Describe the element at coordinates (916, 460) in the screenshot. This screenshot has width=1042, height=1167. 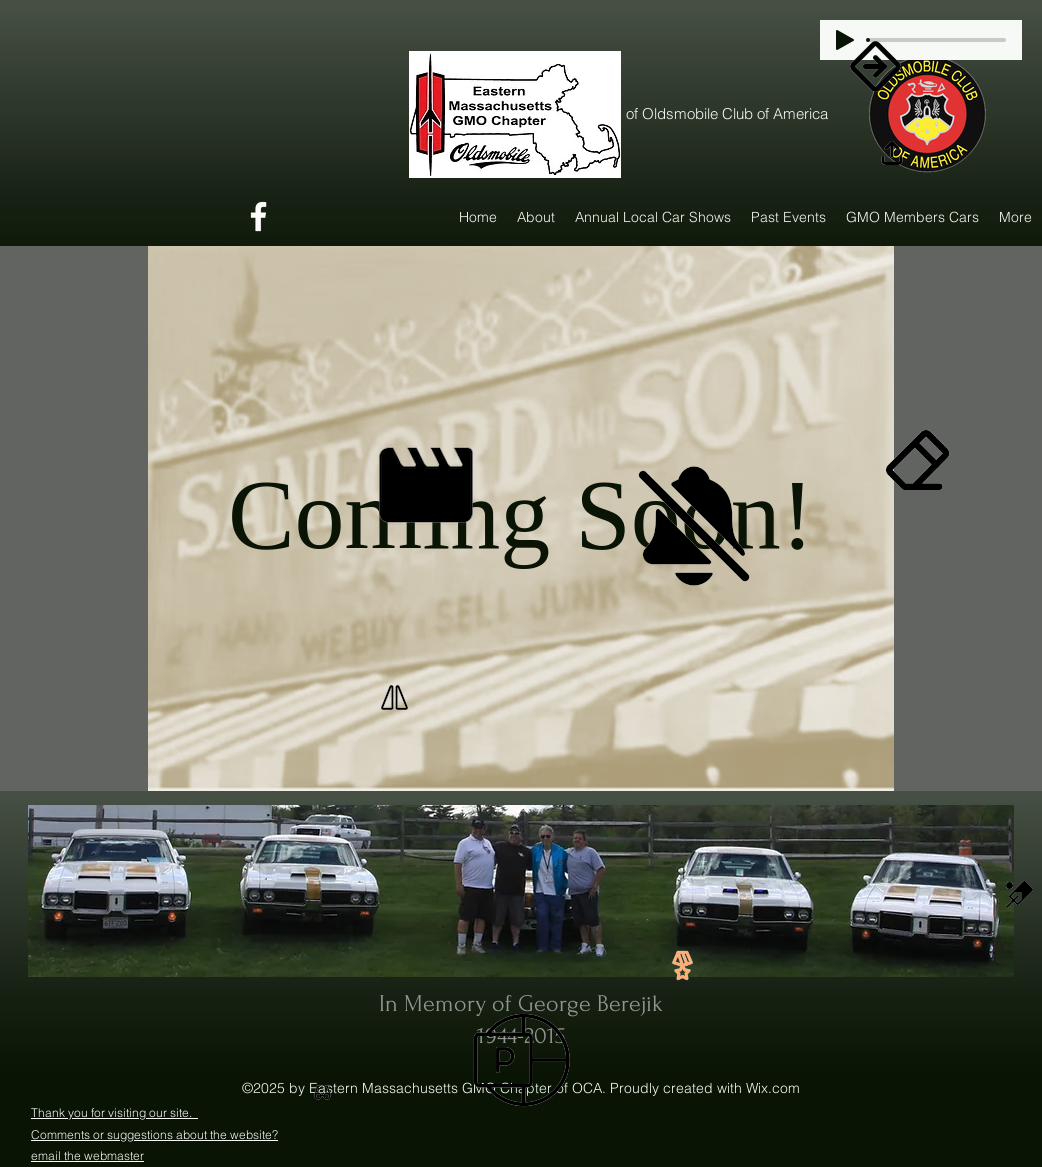
I see `erase or delete selected content` at that location.